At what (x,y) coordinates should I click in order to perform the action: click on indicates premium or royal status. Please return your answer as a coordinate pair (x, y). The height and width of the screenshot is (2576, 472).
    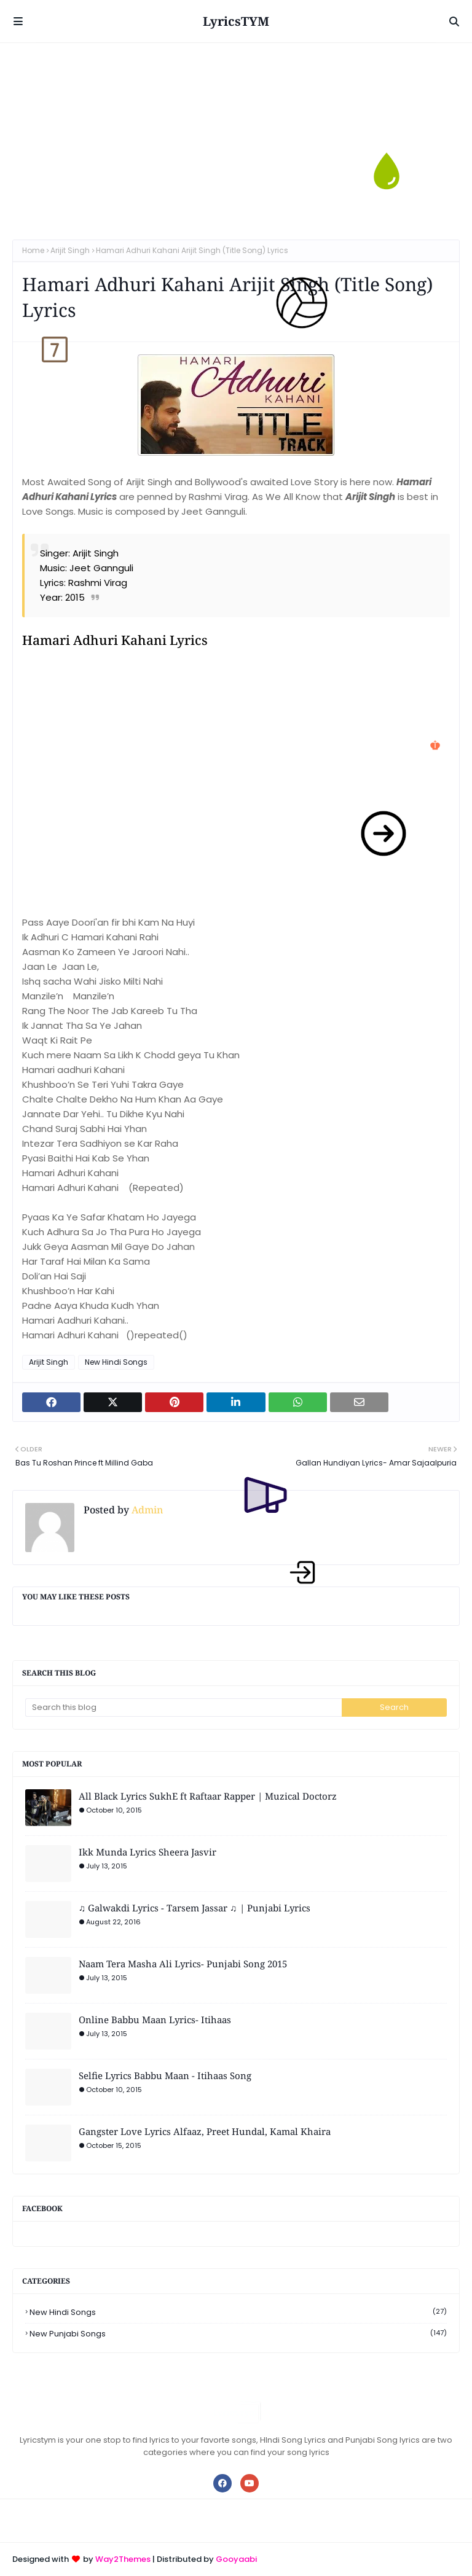
    Looking at the image, I should click on (435, 746).